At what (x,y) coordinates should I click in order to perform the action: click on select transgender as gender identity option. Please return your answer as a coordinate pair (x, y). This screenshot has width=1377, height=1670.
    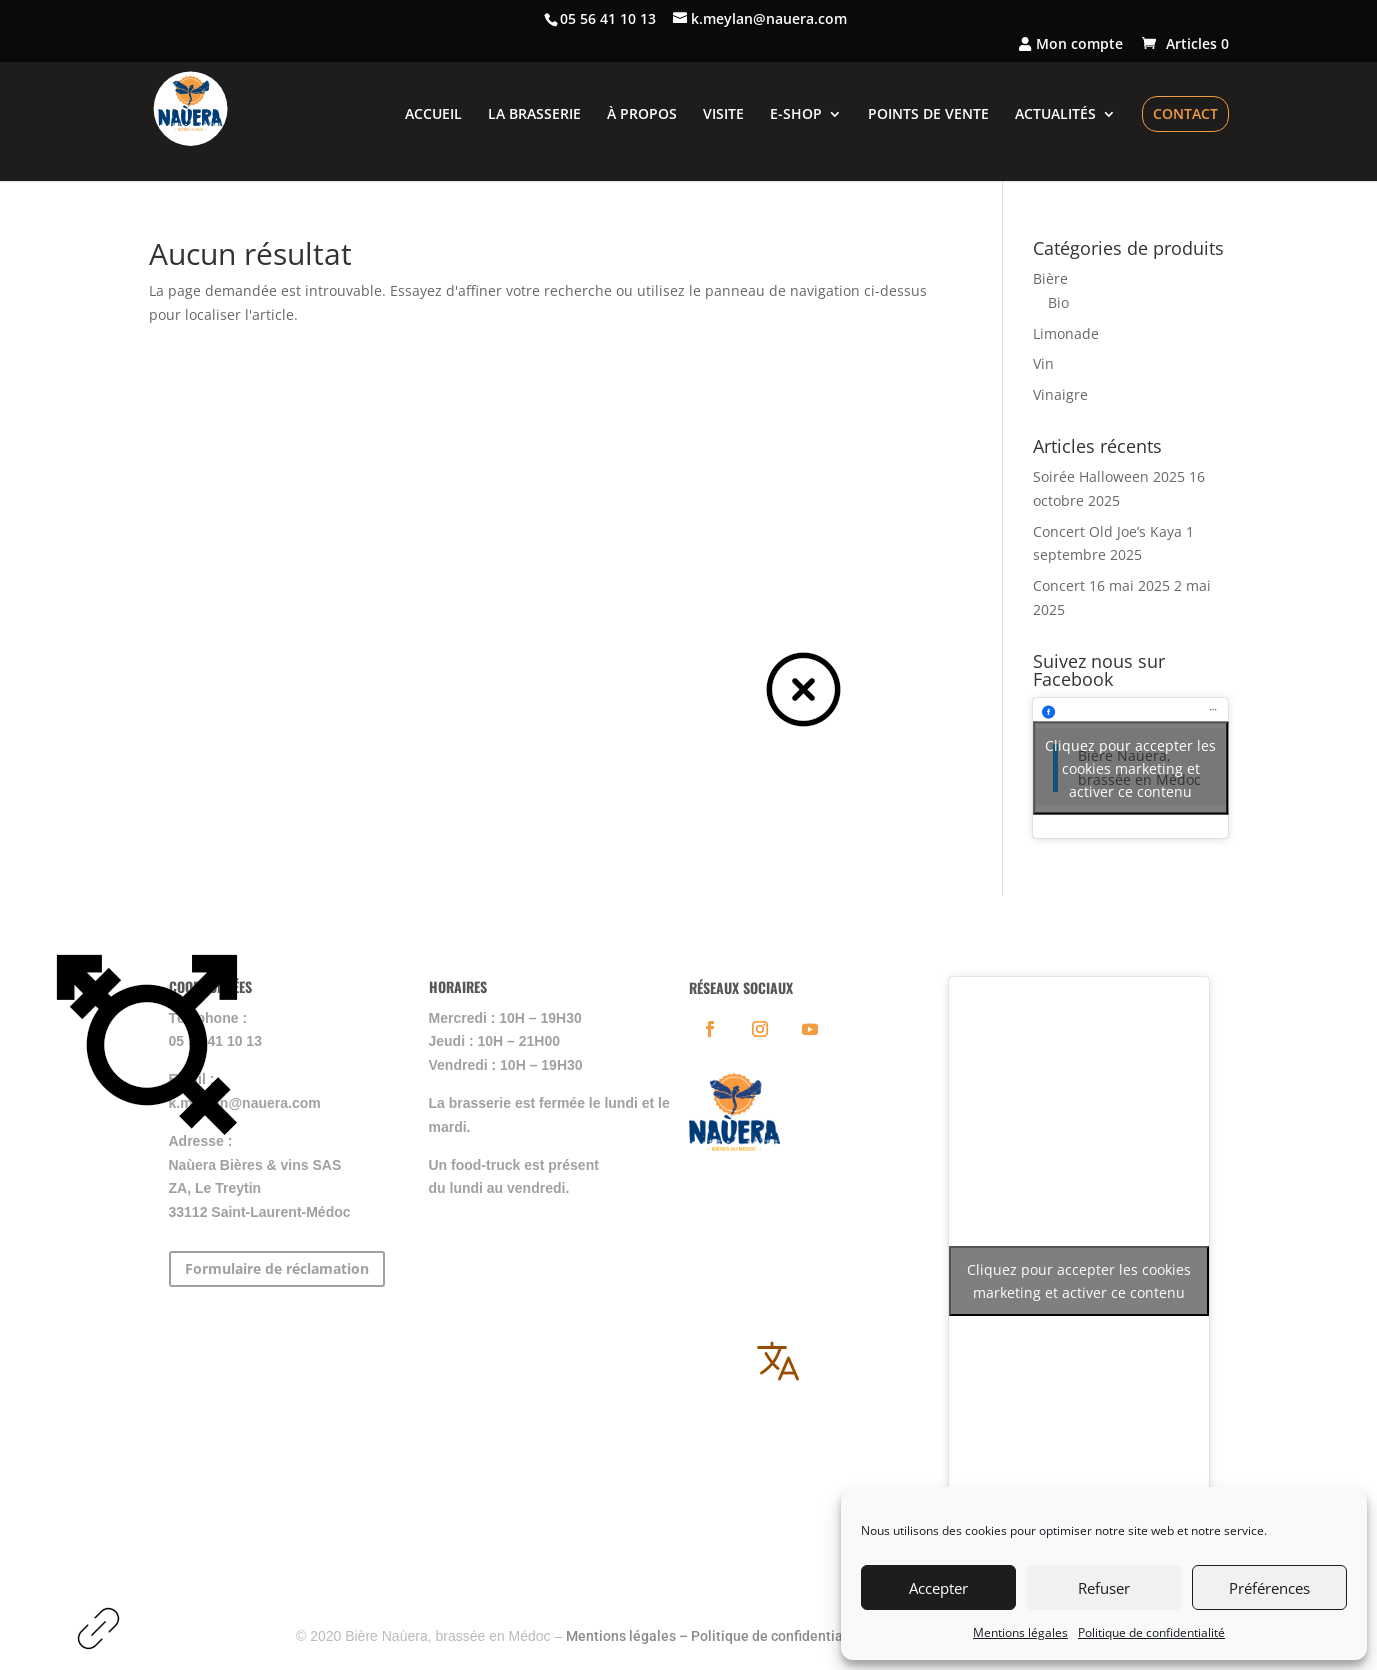
    Looking at the image, I should click on (147, 1045).